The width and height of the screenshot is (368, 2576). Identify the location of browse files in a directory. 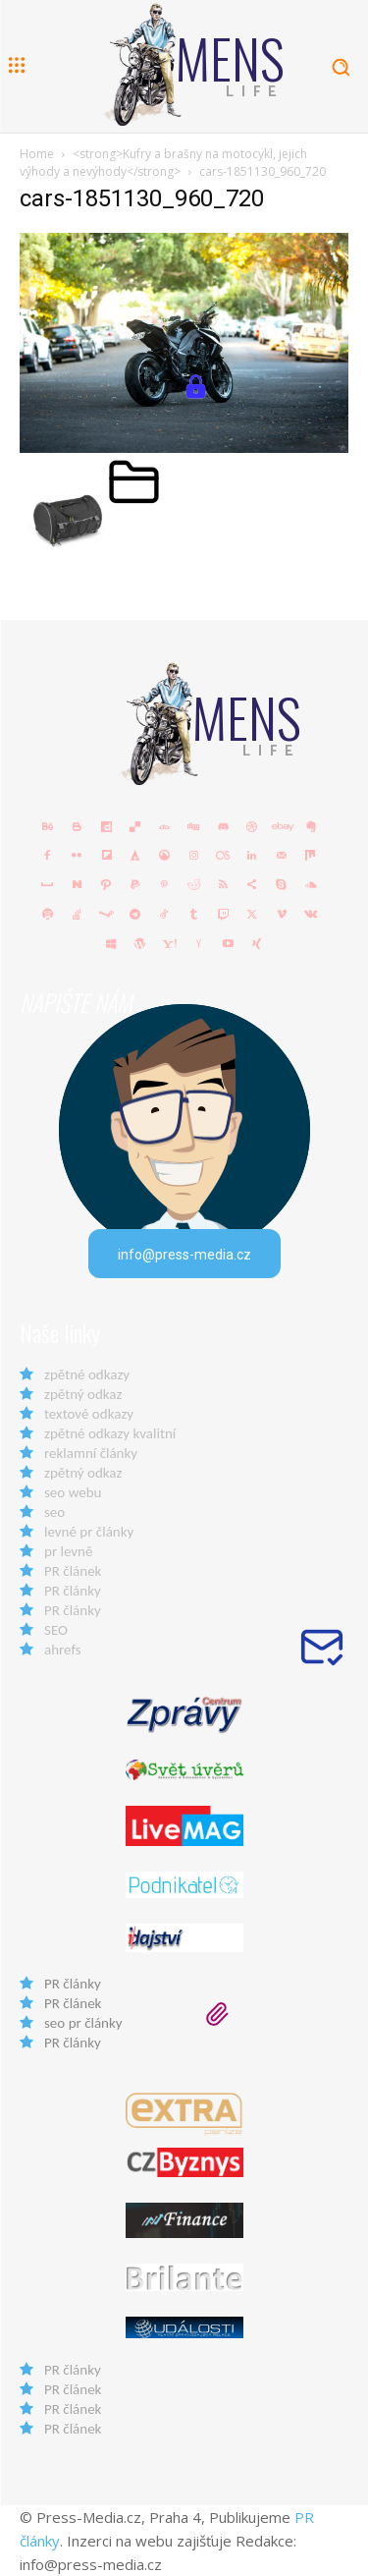
(133, 482).